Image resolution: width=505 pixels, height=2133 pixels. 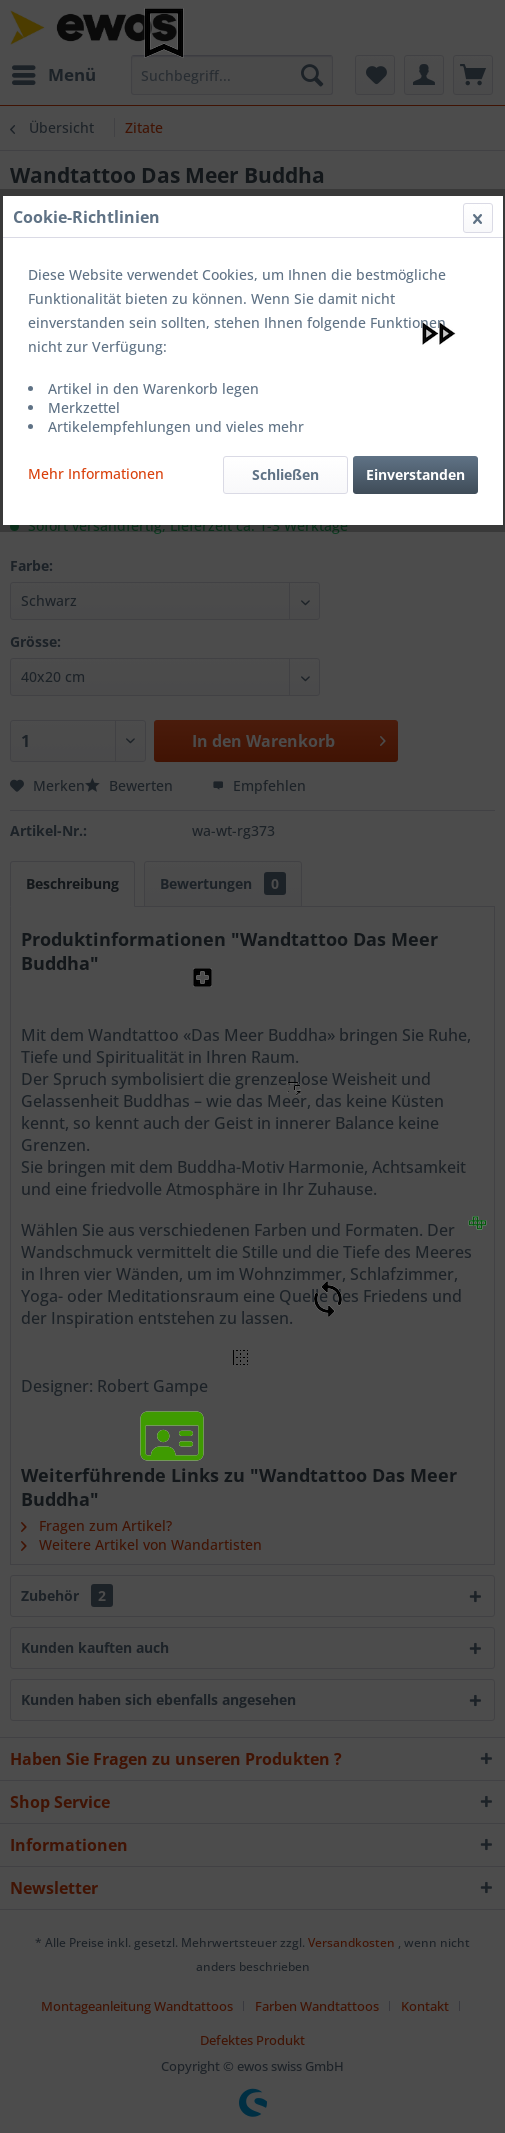 I want to click on repeat or loop playback, so click(x=328, y=1299).